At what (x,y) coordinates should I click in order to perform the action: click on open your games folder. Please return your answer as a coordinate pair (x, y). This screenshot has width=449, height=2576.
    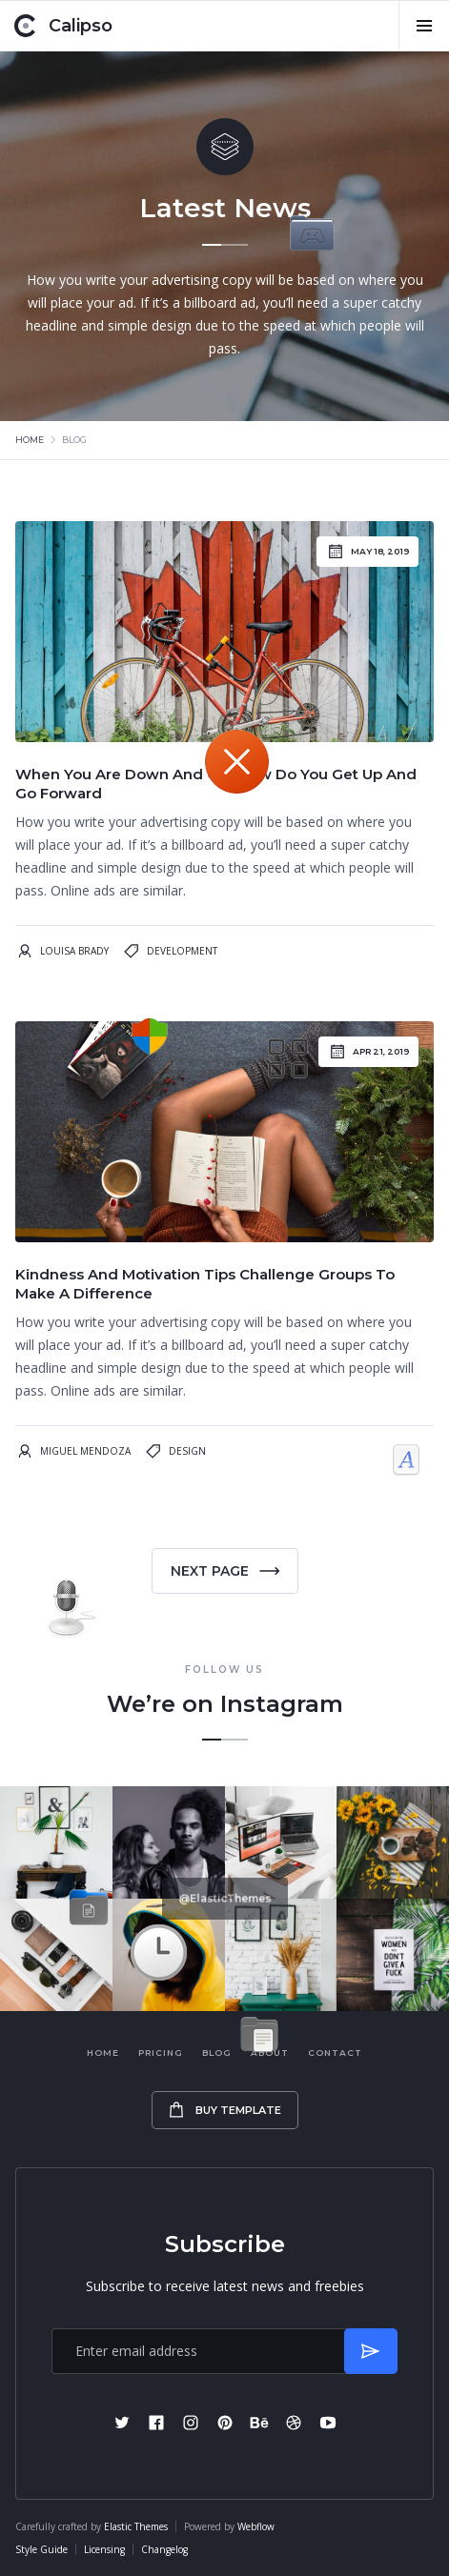
    Looking at the image, I should click on (312, 232).